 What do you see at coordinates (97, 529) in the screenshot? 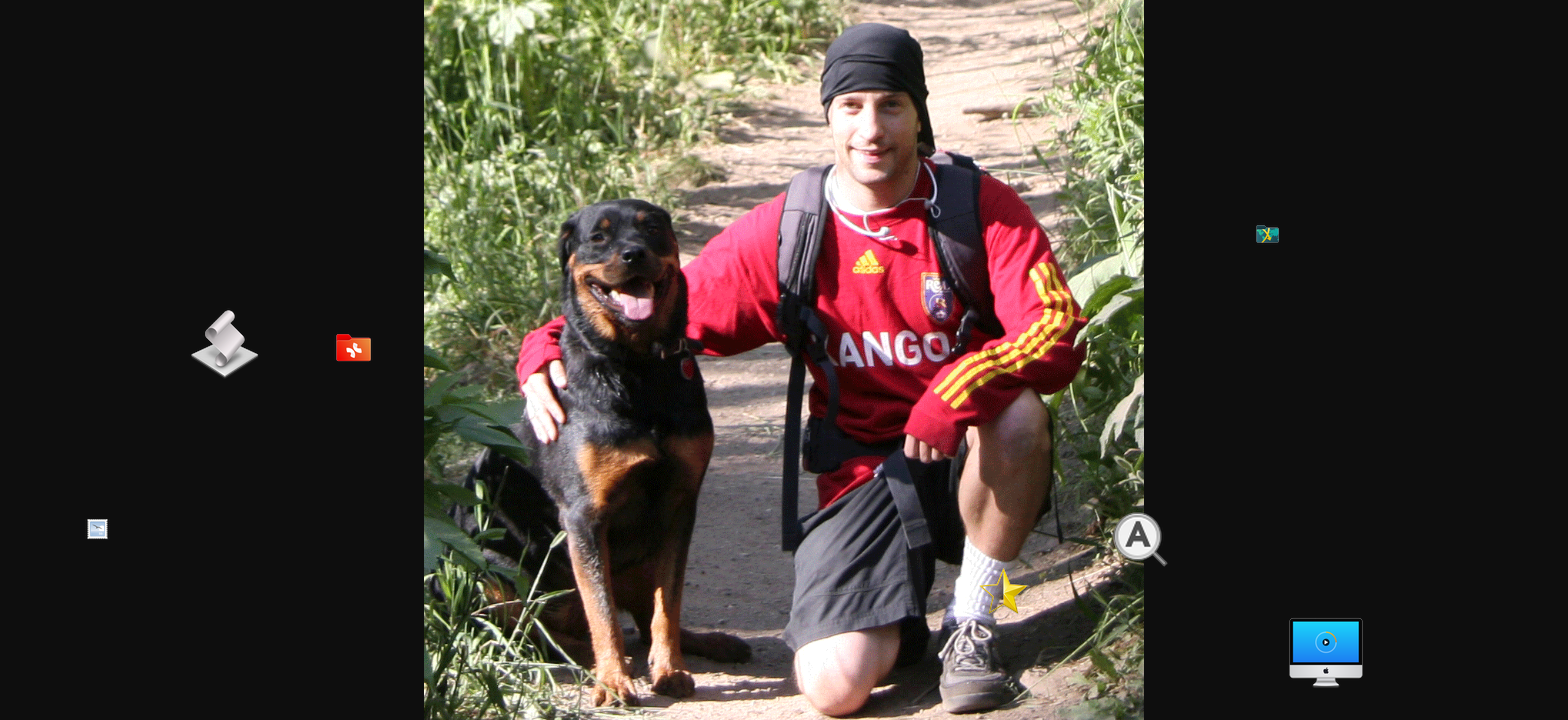
I see `send an email message` at bounding box center [97, 529].